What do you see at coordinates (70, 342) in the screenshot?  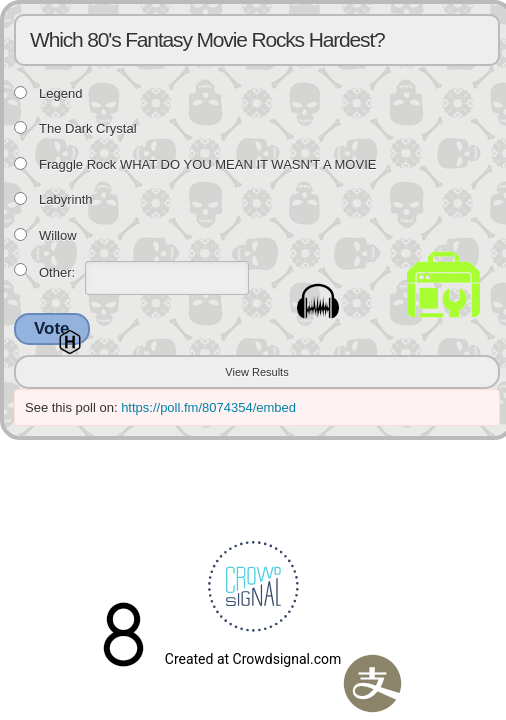 I see `Hugo static site generator logo` at bounding box center [70, 342].